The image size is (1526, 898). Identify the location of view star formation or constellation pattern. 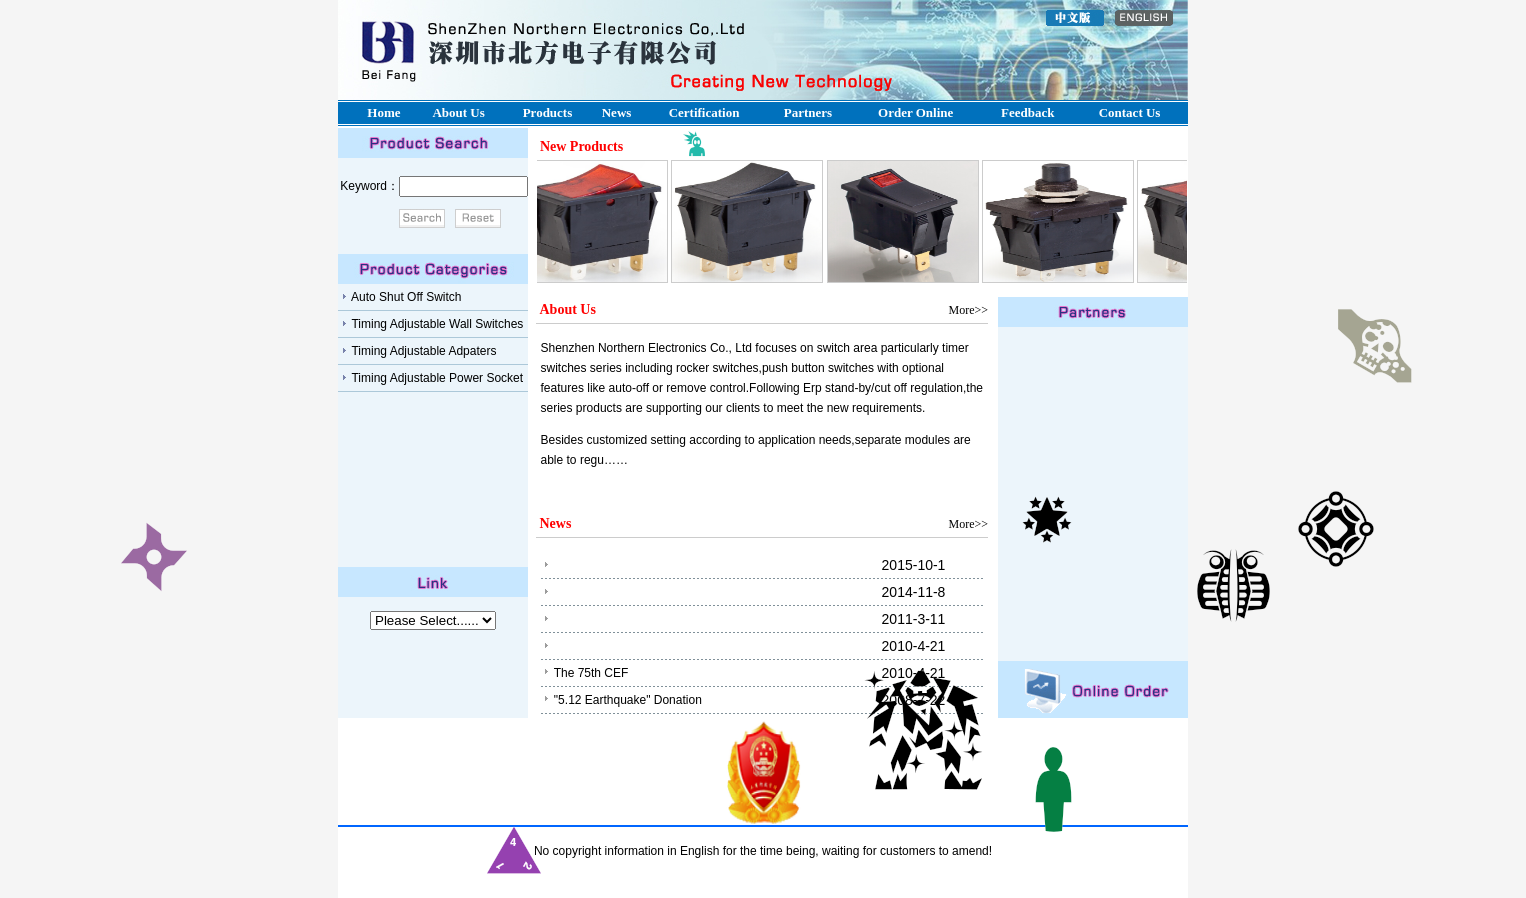
(1047, 519).